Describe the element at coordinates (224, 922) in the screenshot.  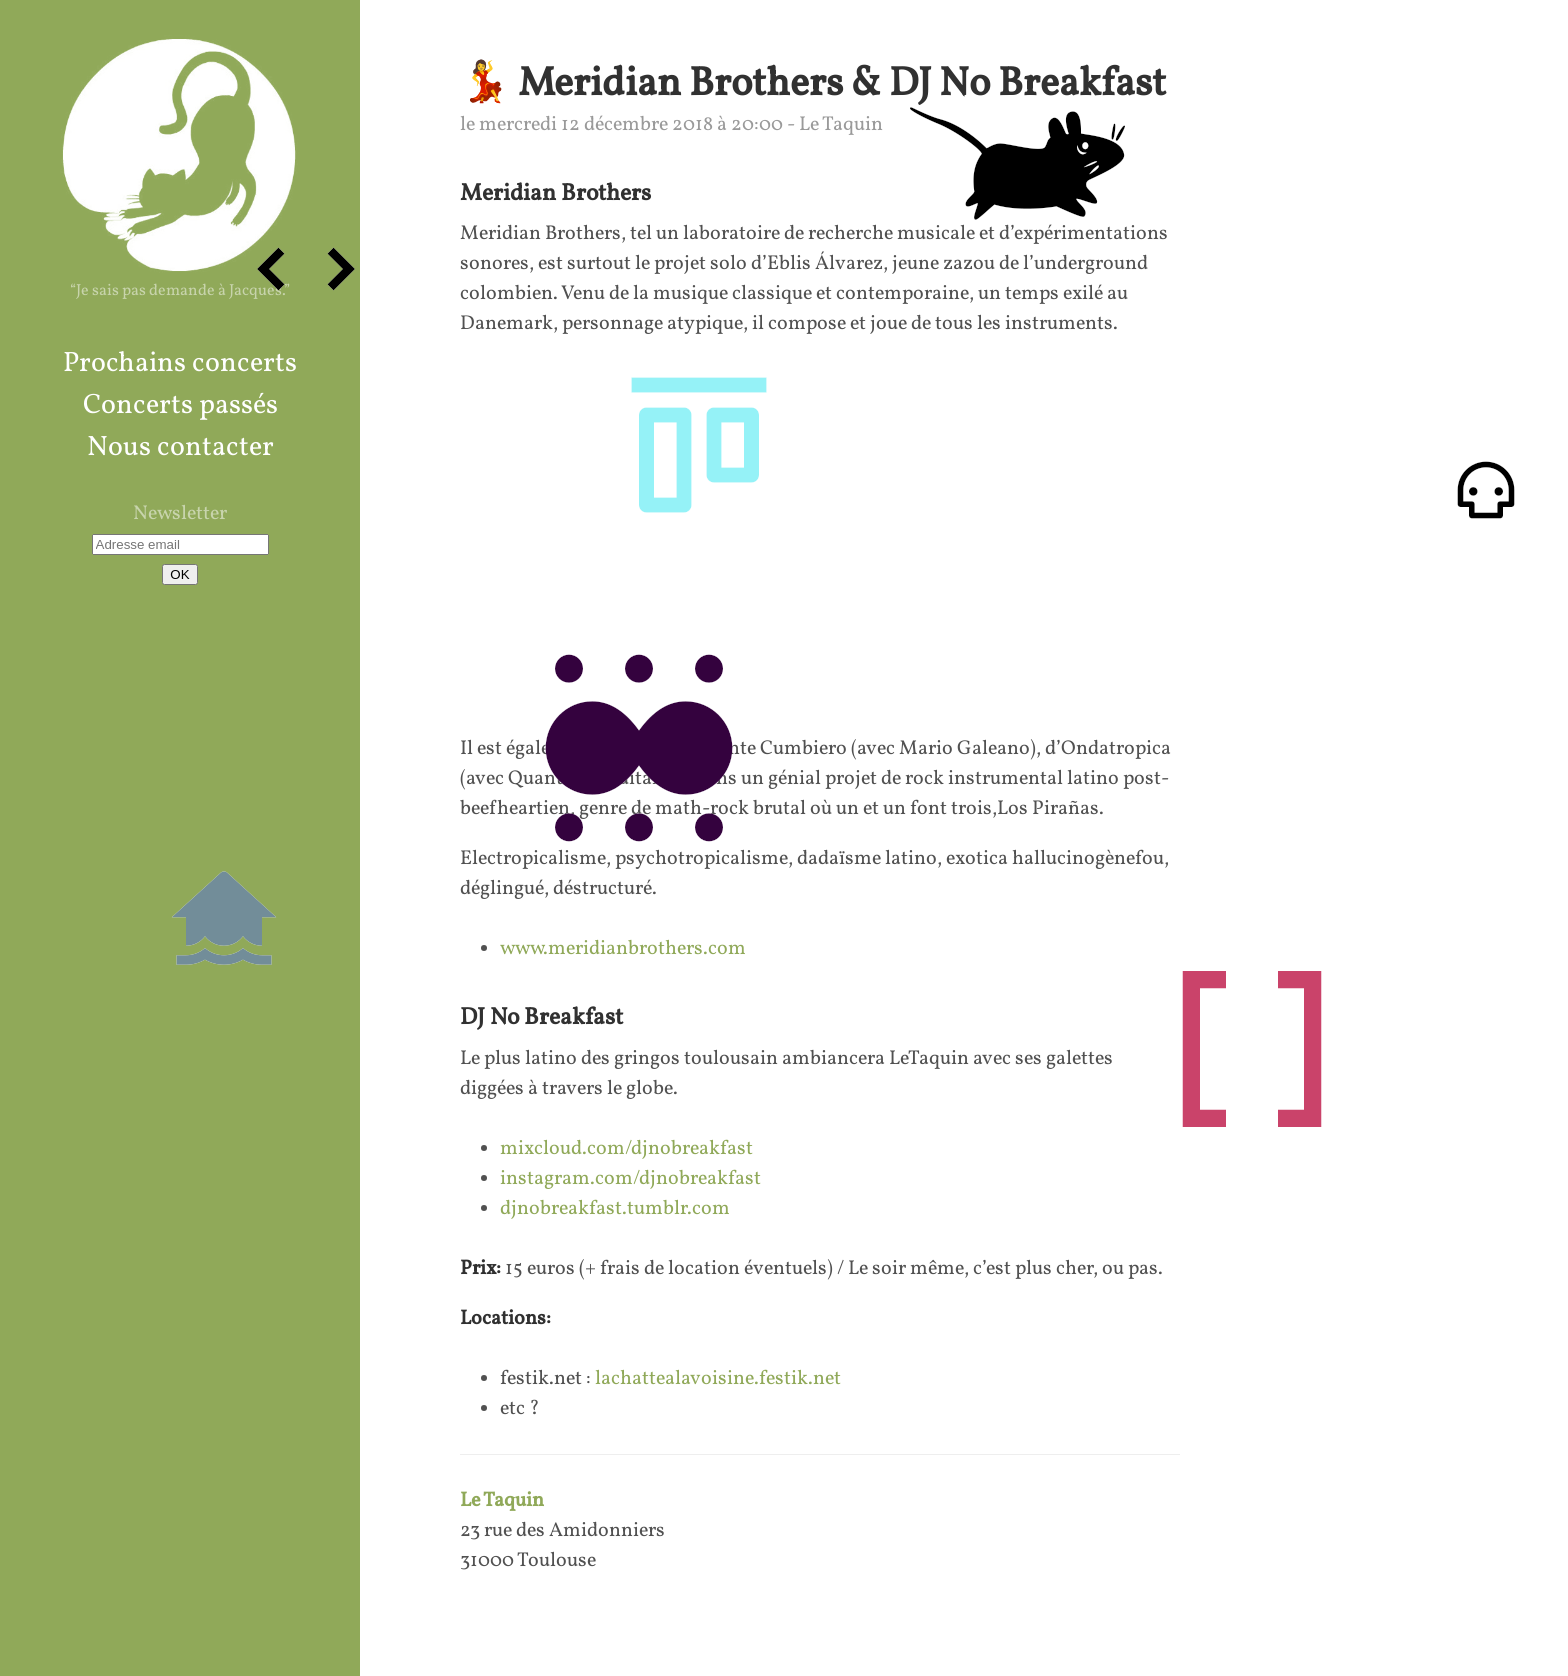
I see `indicates flood warning or alert` at that location.